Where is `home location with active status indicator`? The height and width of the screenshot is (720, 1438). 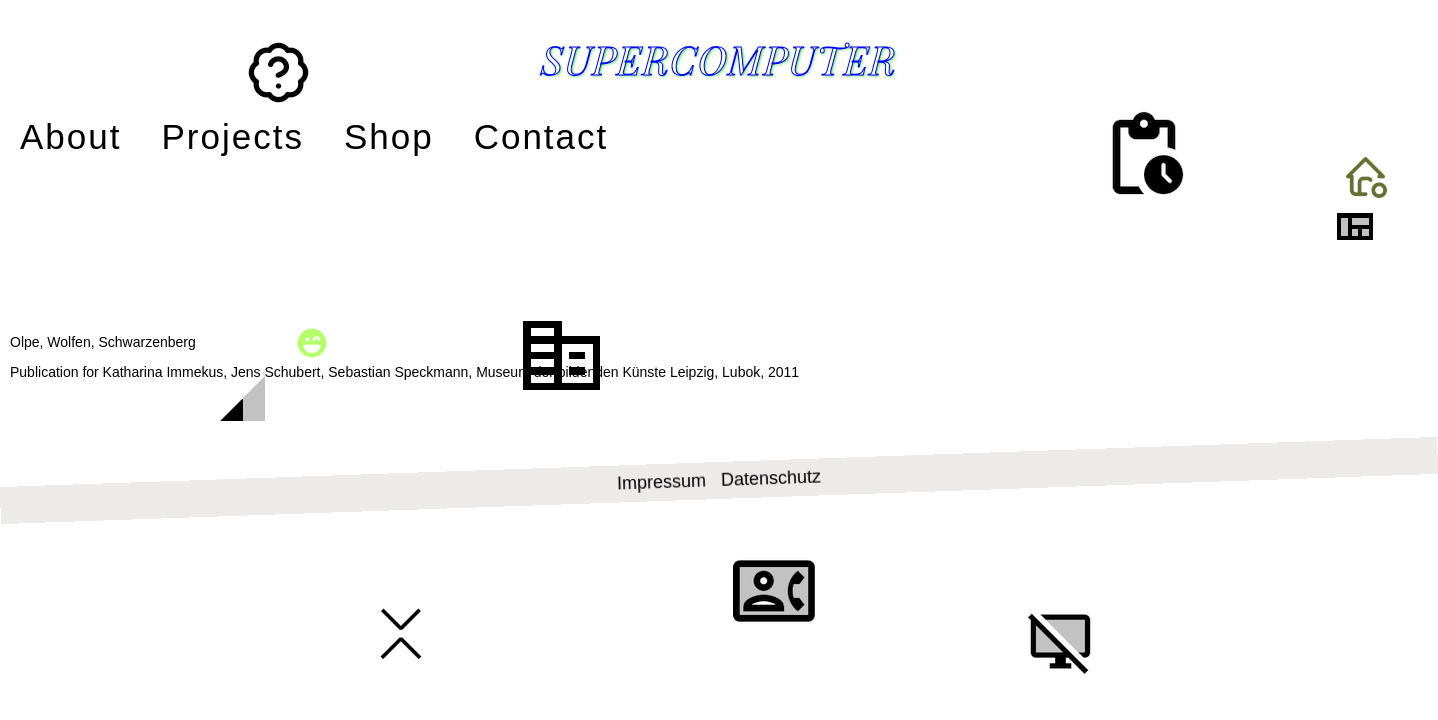 home location with active status indicator is located at coordinates (1365, 176).